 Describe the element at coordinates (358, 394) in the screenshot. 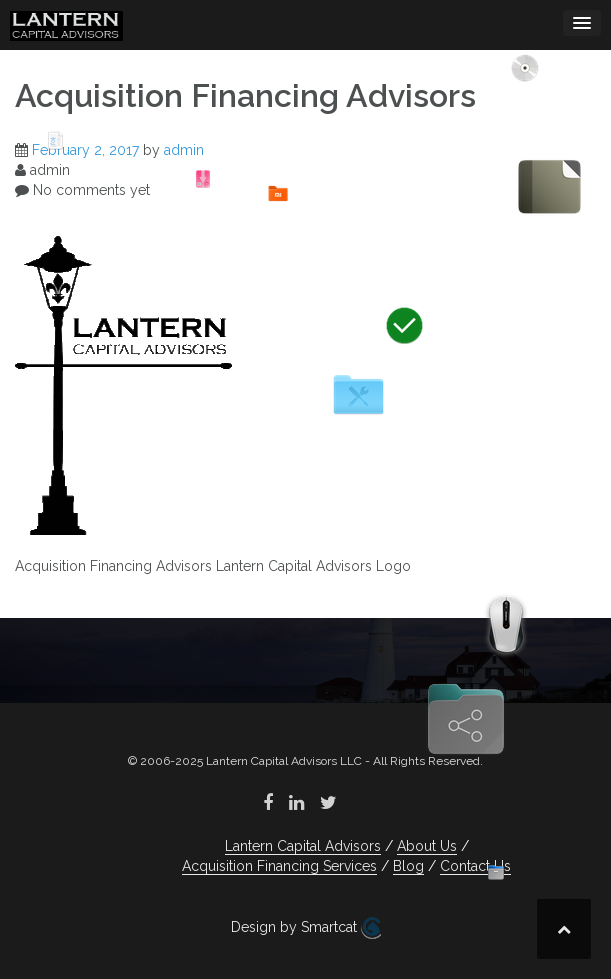

I see `open the utilities folder` at that location.